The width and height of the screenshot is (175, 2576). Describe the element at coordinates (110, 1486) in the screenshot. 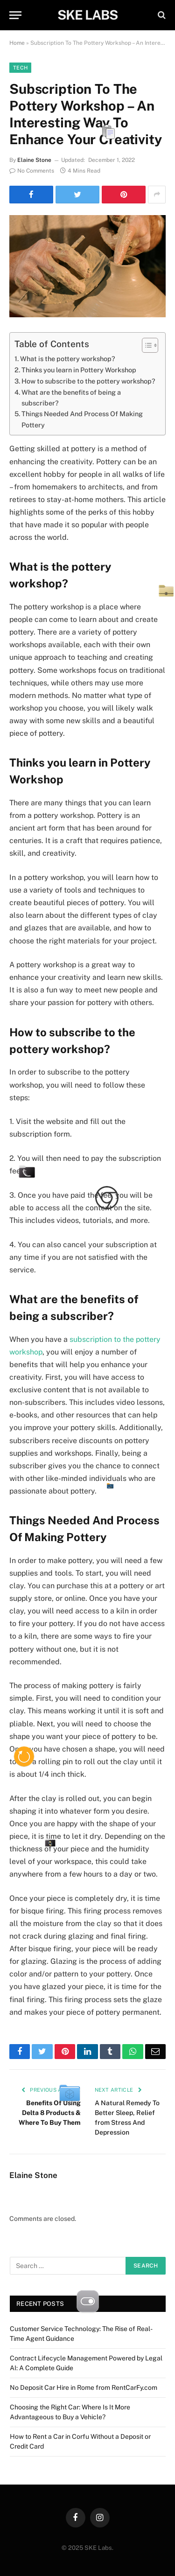

I see `open mysql database files folder` at that location.